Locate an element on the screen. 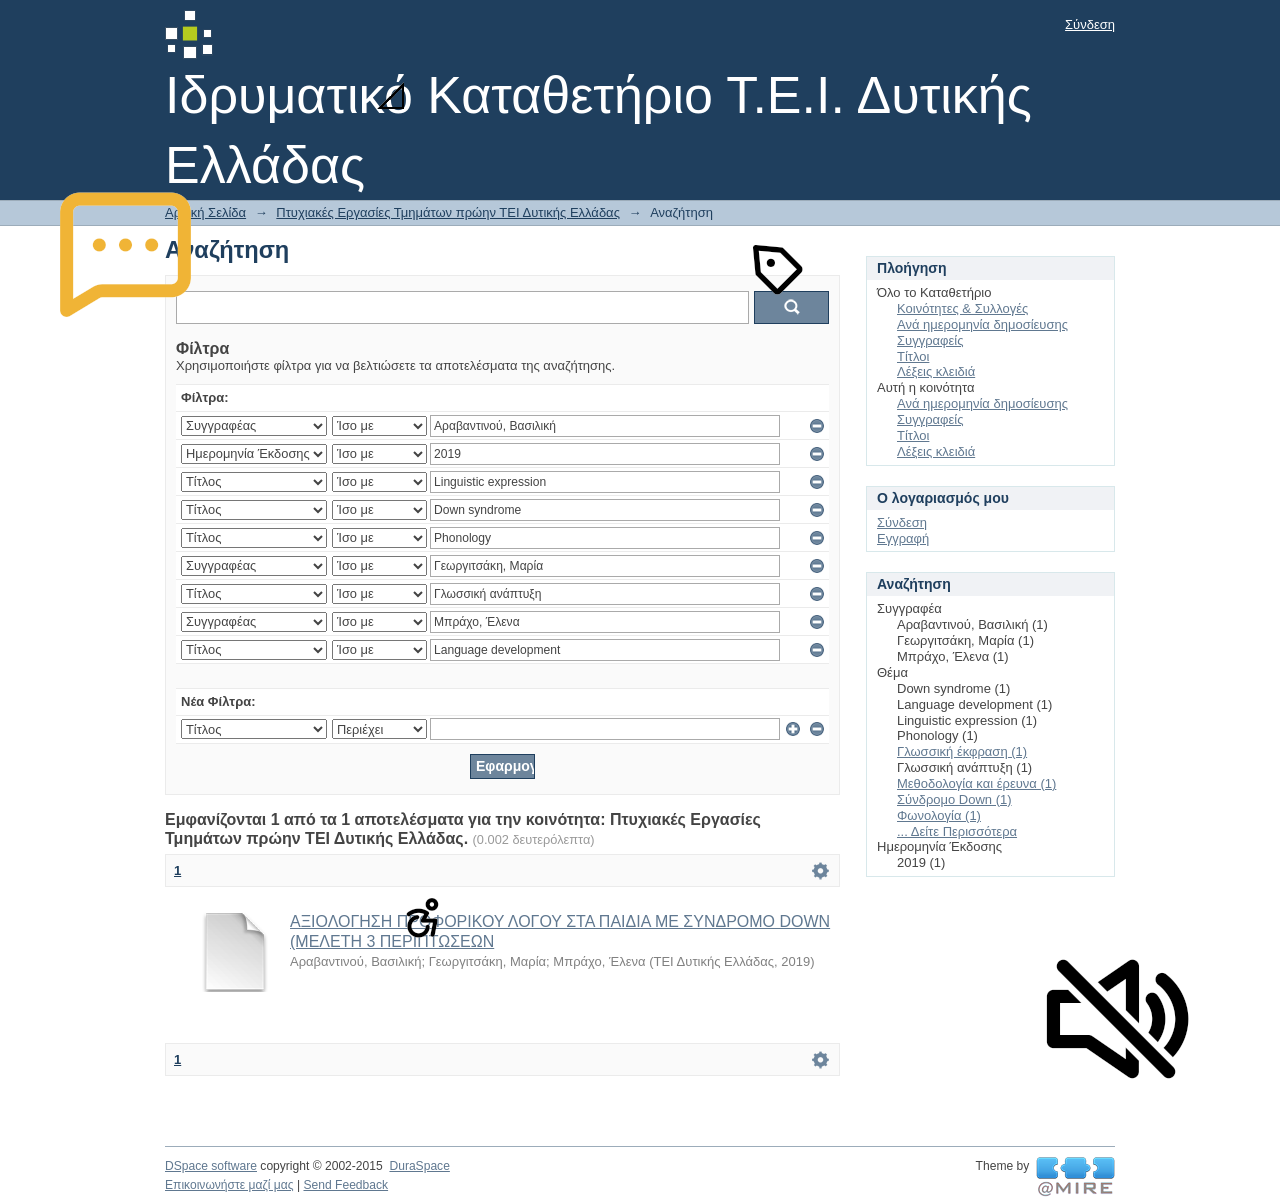 Image resolution: width=1280 pixels, height=1197 pixels. open messaging or chat is located at coordinates (125, 251).